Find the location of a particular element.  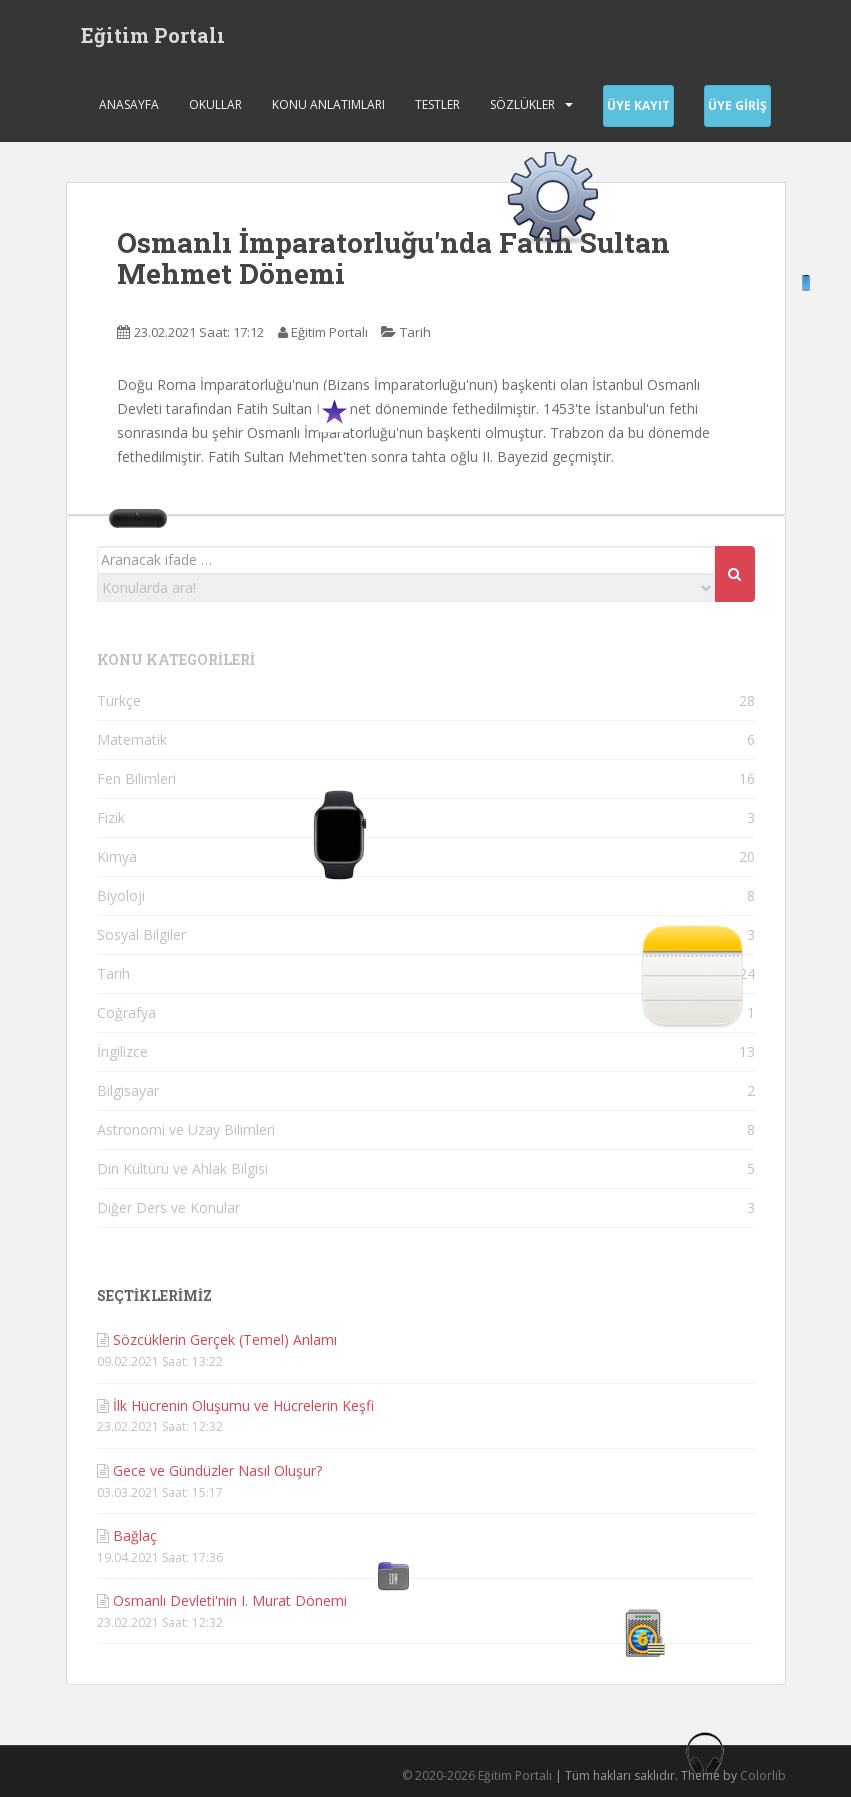

apple watch series 7 device icon is located at coordinates (339, 835).